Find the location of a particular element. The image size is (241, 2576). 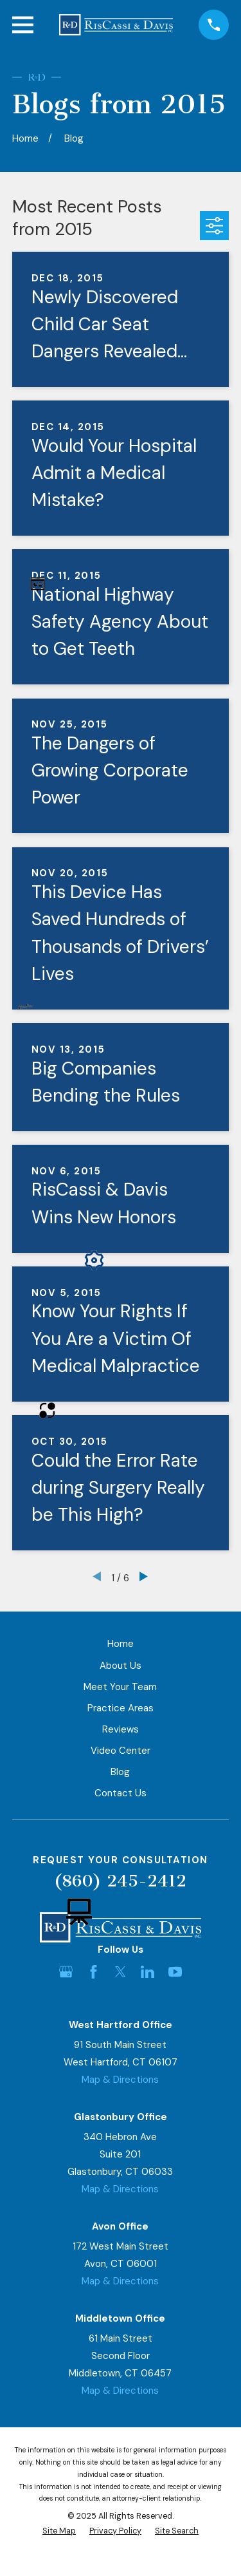

visit the Threadless website or app is located at coordinates (26, 1006).